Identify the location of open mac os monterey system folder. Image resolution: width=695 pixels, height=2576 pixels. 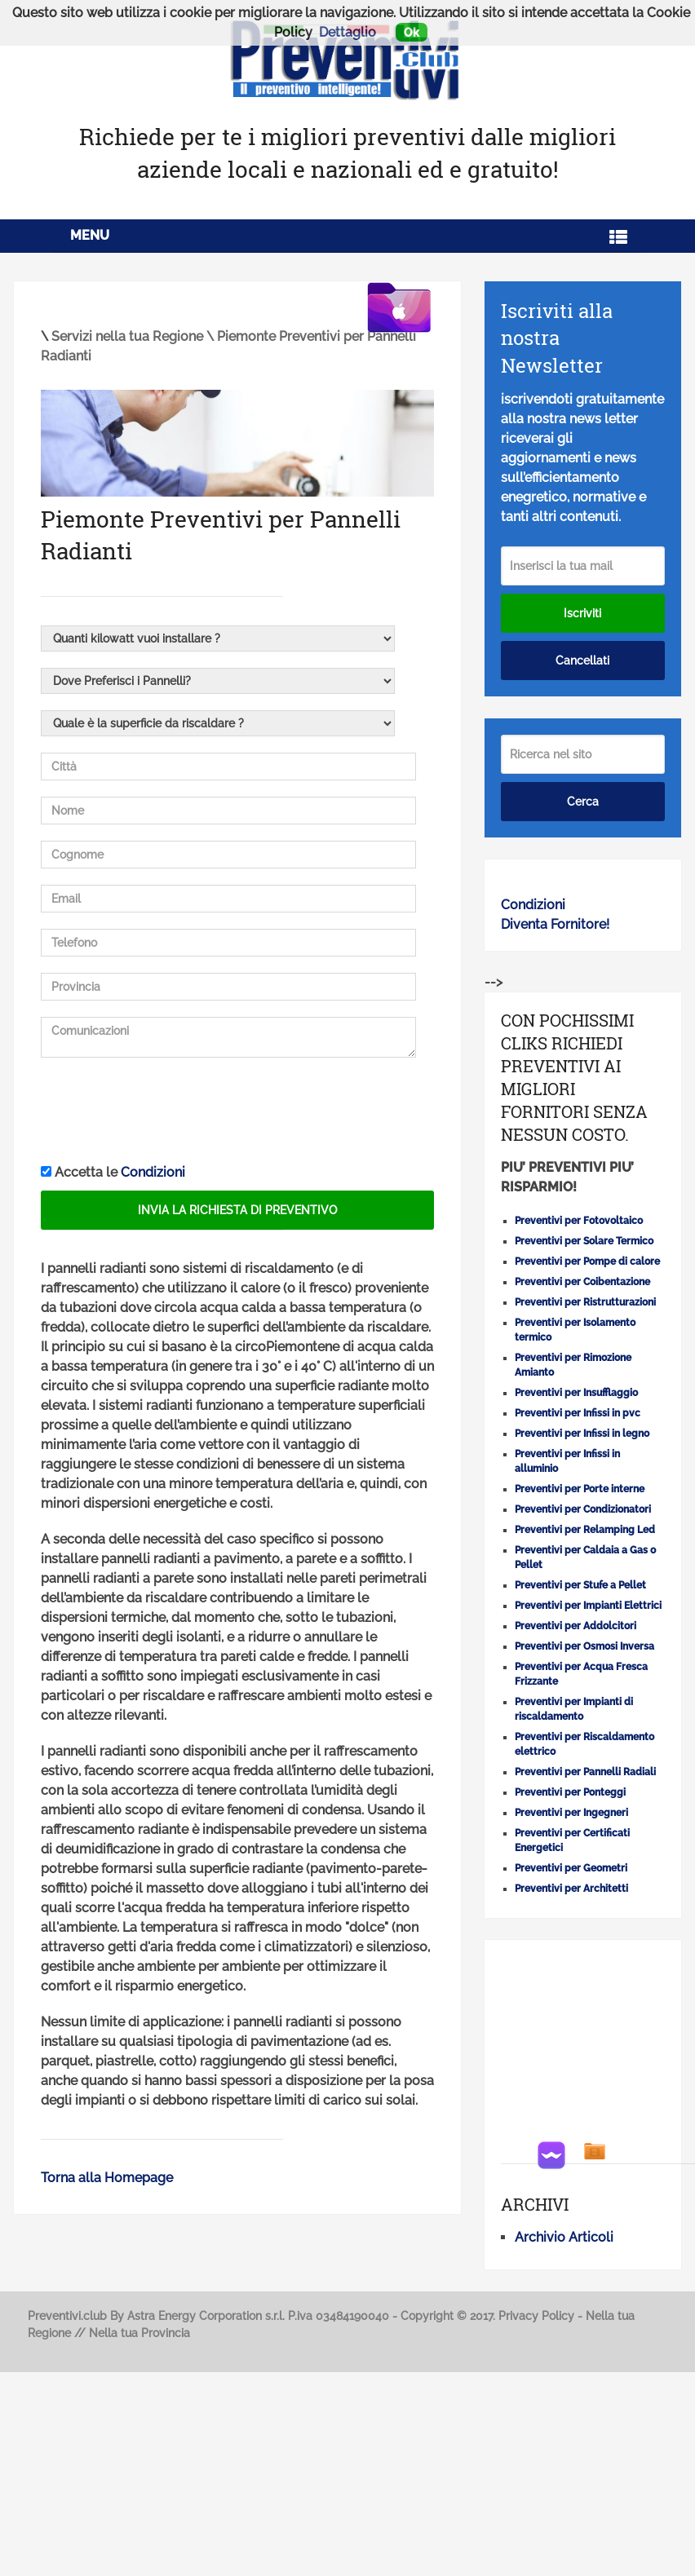
(399, 309).